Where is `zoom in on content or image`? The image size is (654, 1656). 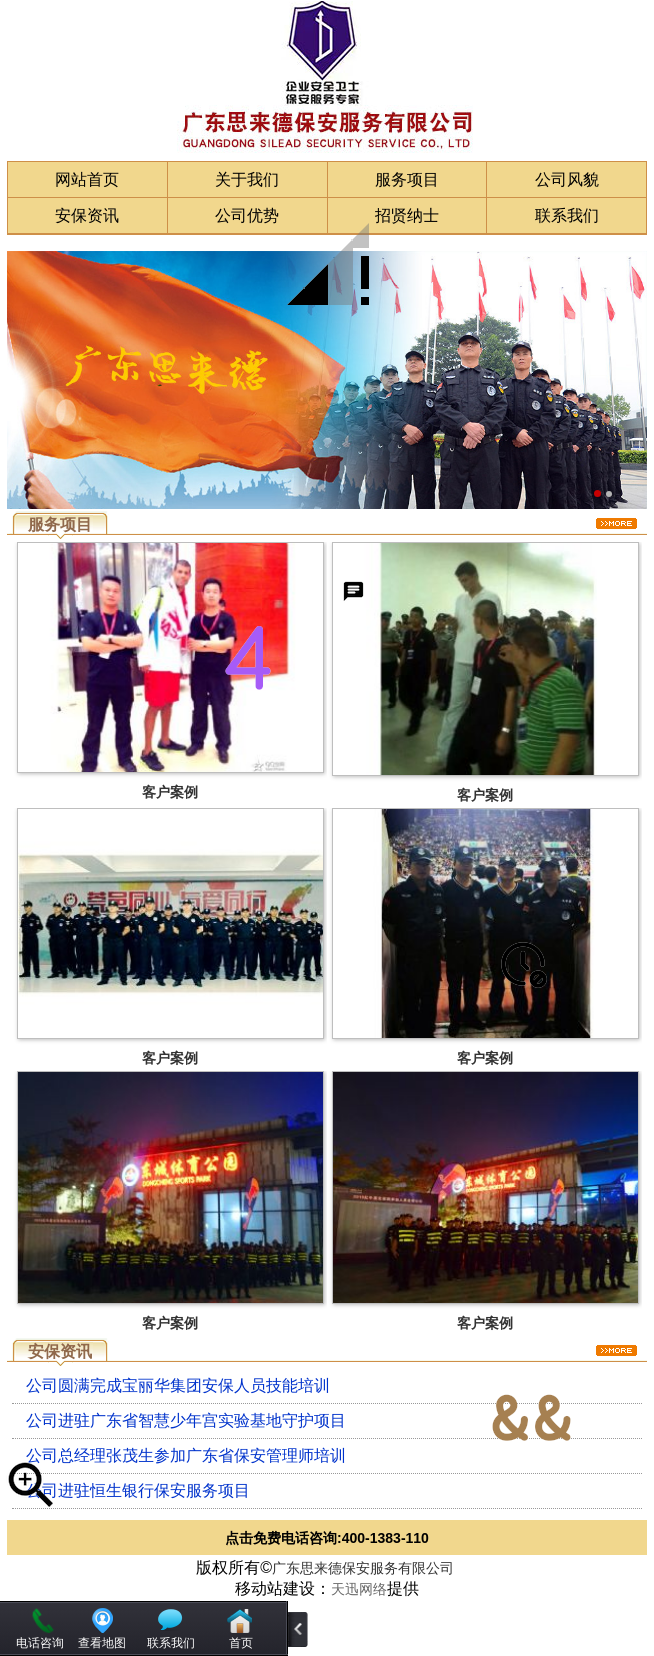
zoom in on content or image is located at coordinates (31, 1485).